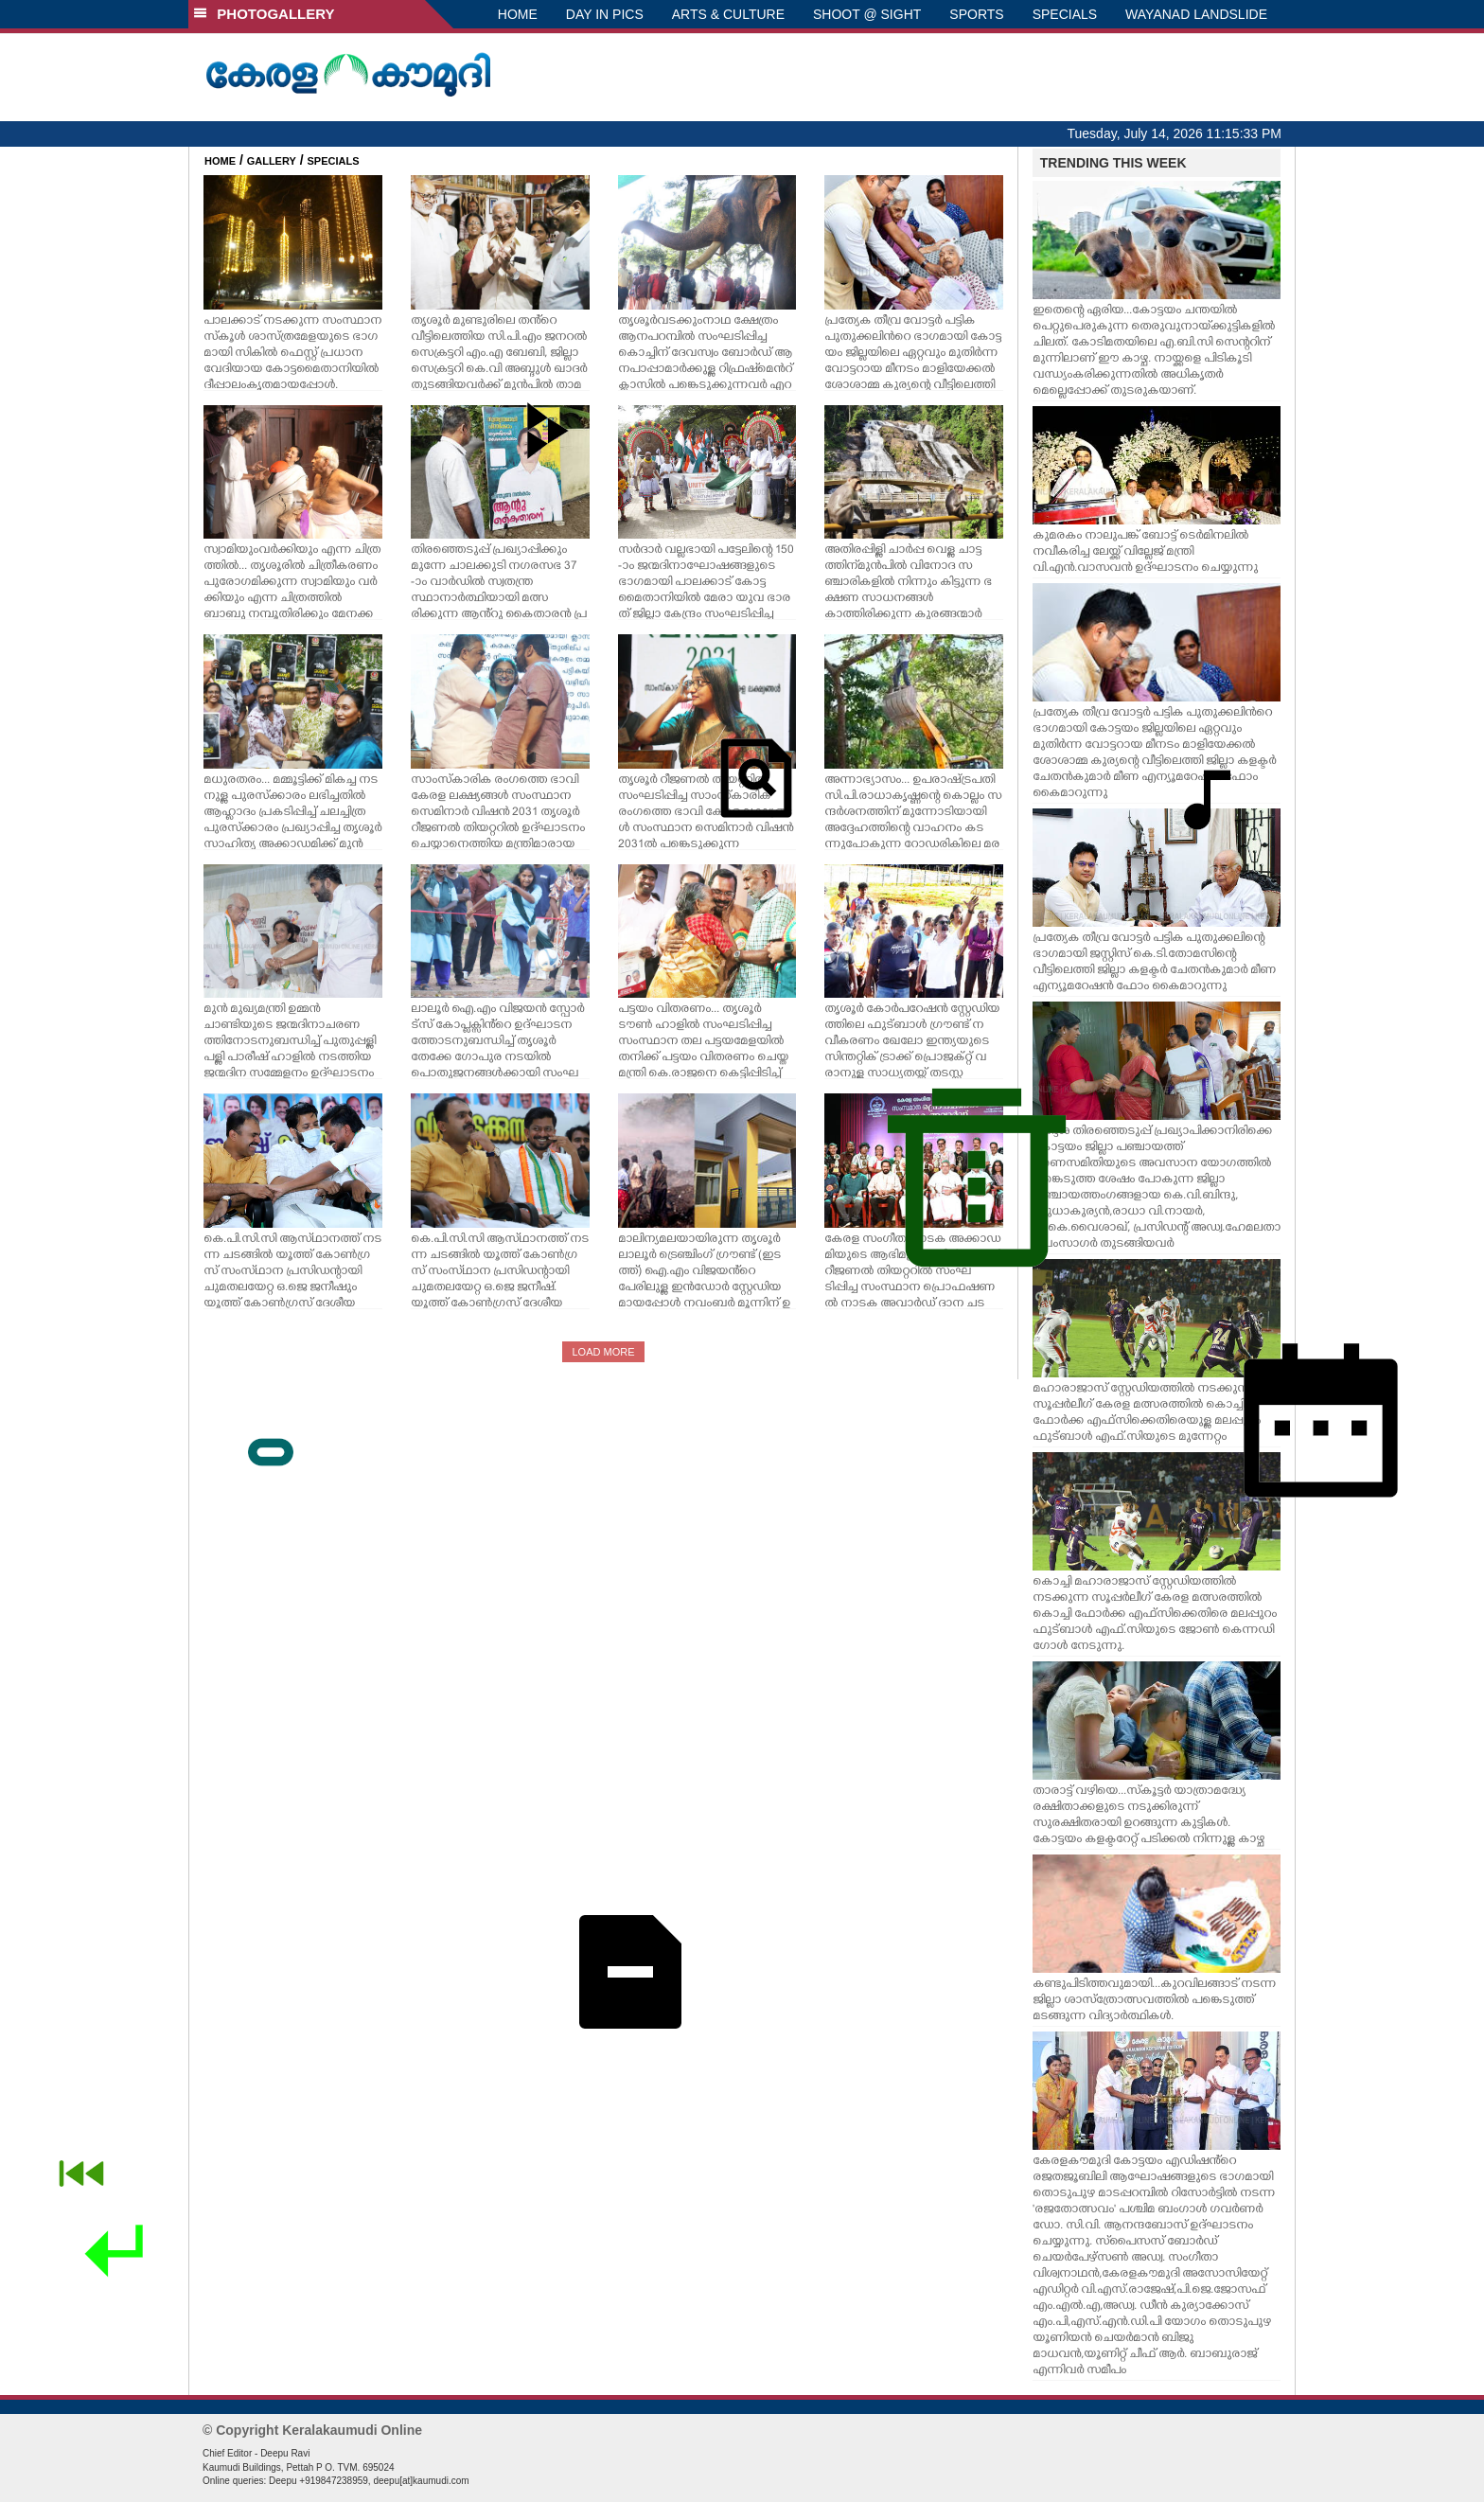 The height and width of the screenshot is (2502, 1484). What do you see at coordinates (81, 2174) in the screenshot?
I see `skip to the beginning of the track` at bounding box center [81, 2174].